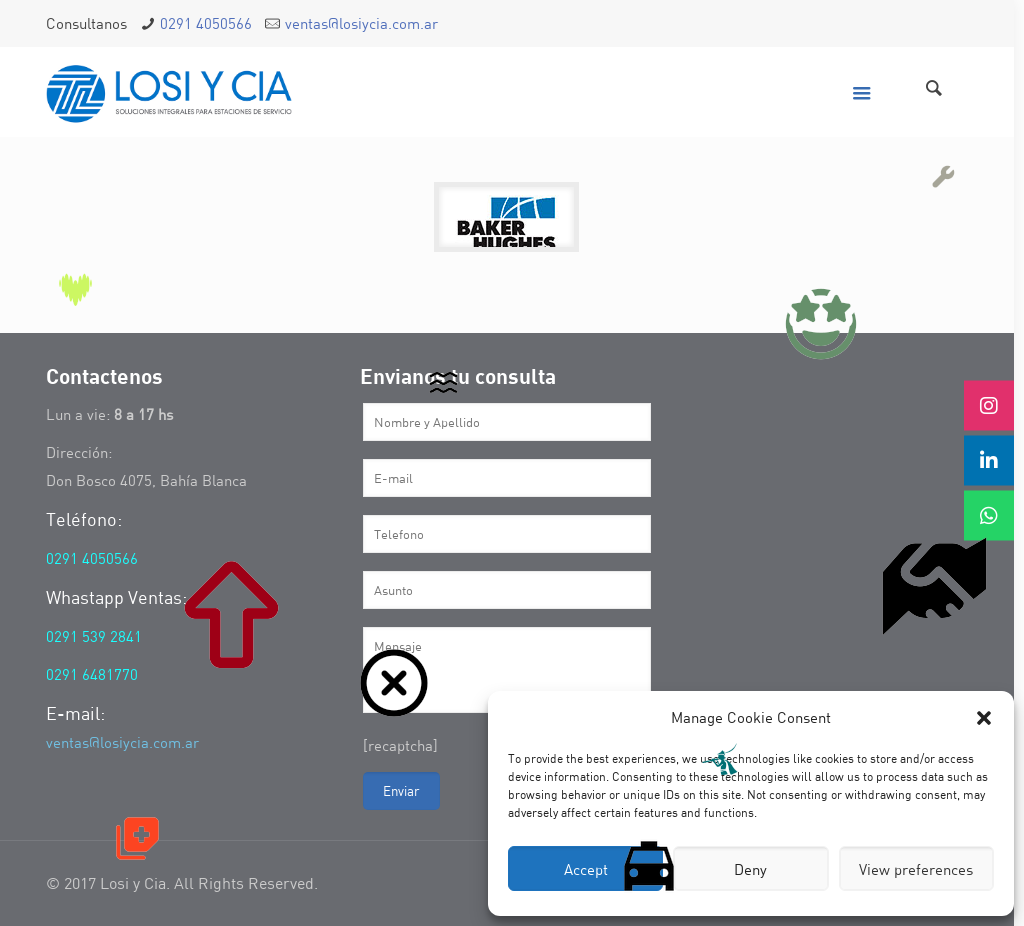 The height and width of the screenshot is (926, 1024). Describe the element at coordinates (137, 838) in the screenshot. I see `access medical records or notes` at that location.